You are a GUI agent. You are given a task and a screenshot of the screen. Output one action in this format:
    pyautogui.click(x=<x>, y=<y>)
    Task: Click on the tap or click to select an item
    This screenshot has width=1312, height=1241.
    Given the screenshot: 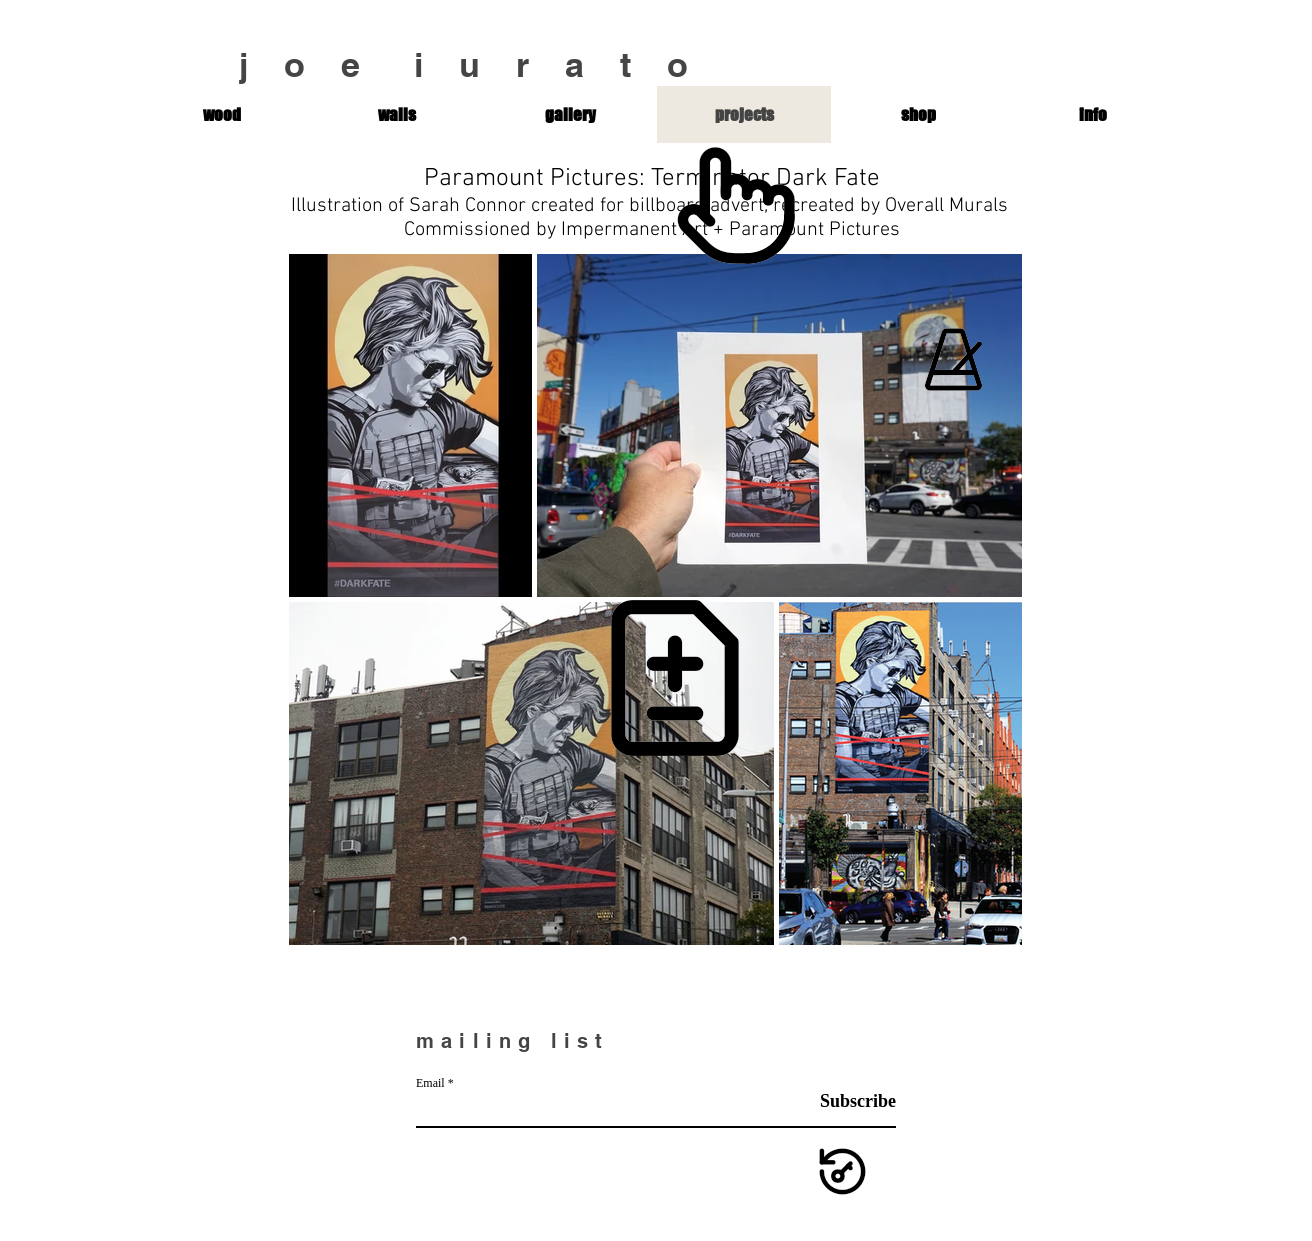 What is the action you would take?
    pyautogui.click(x=736, y=205)
    